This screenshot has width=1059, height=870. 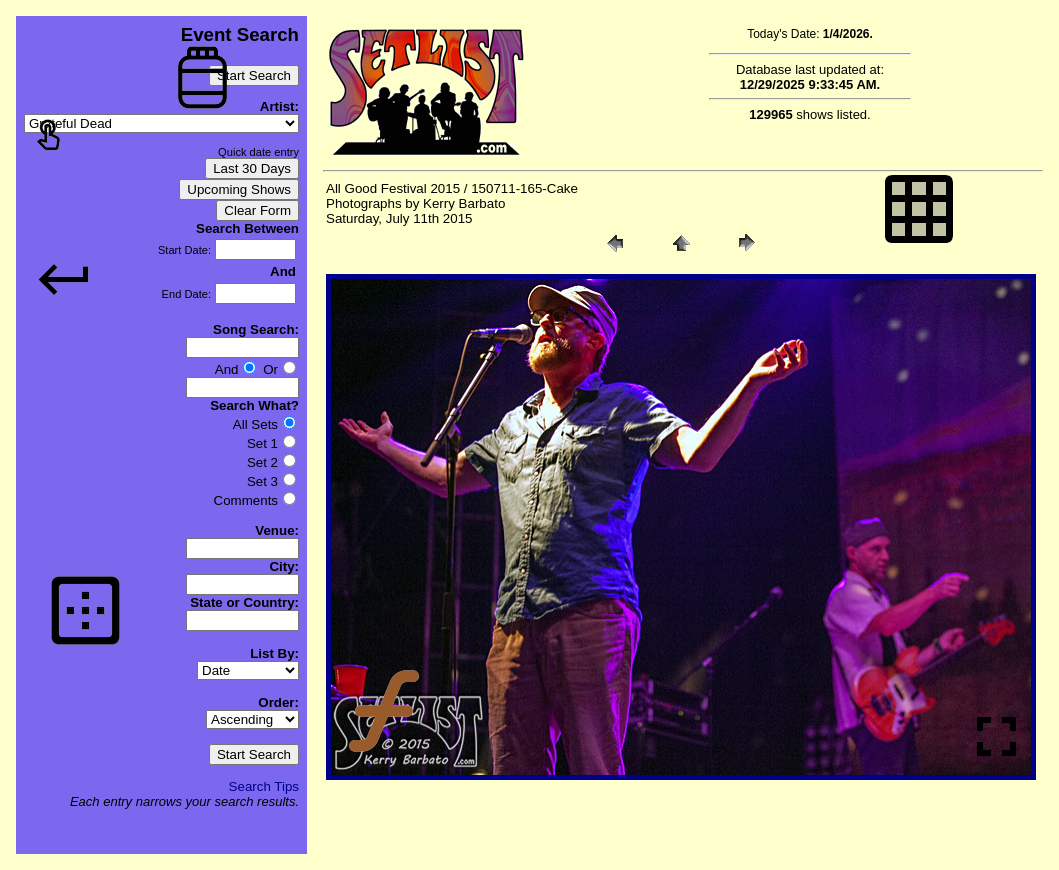 I want to click on expand to fullscreen mode, so click(x=996, y=736).